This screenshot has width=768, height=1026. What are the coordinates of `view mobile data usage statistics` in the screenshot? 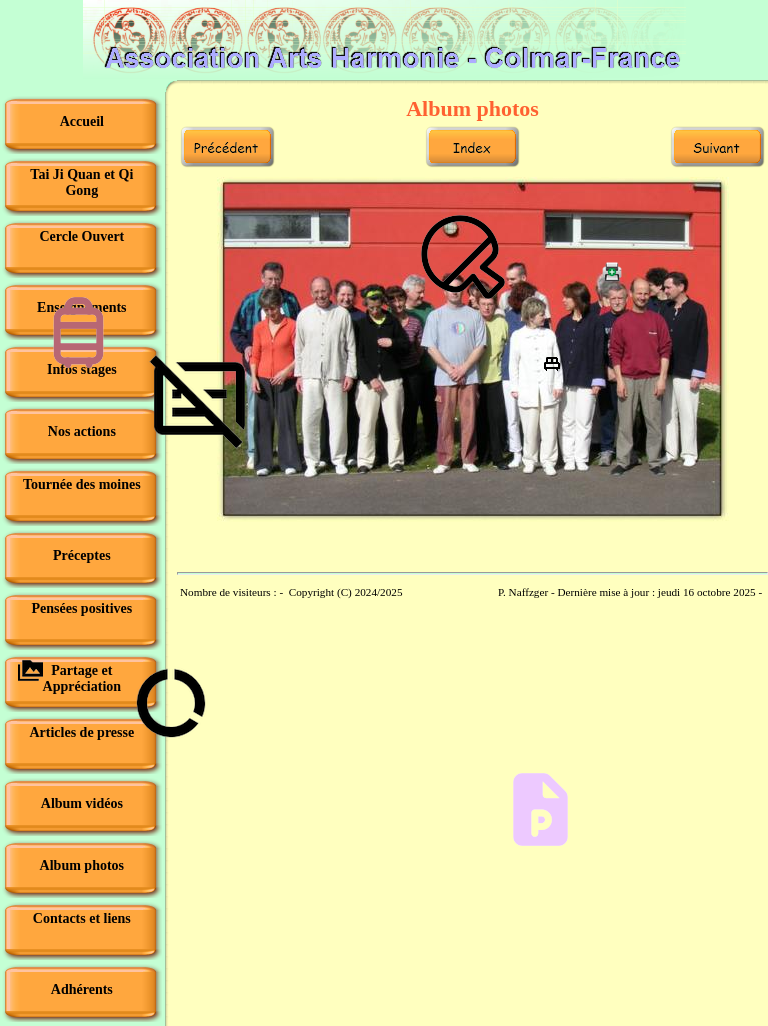 It's located at (171, 703).